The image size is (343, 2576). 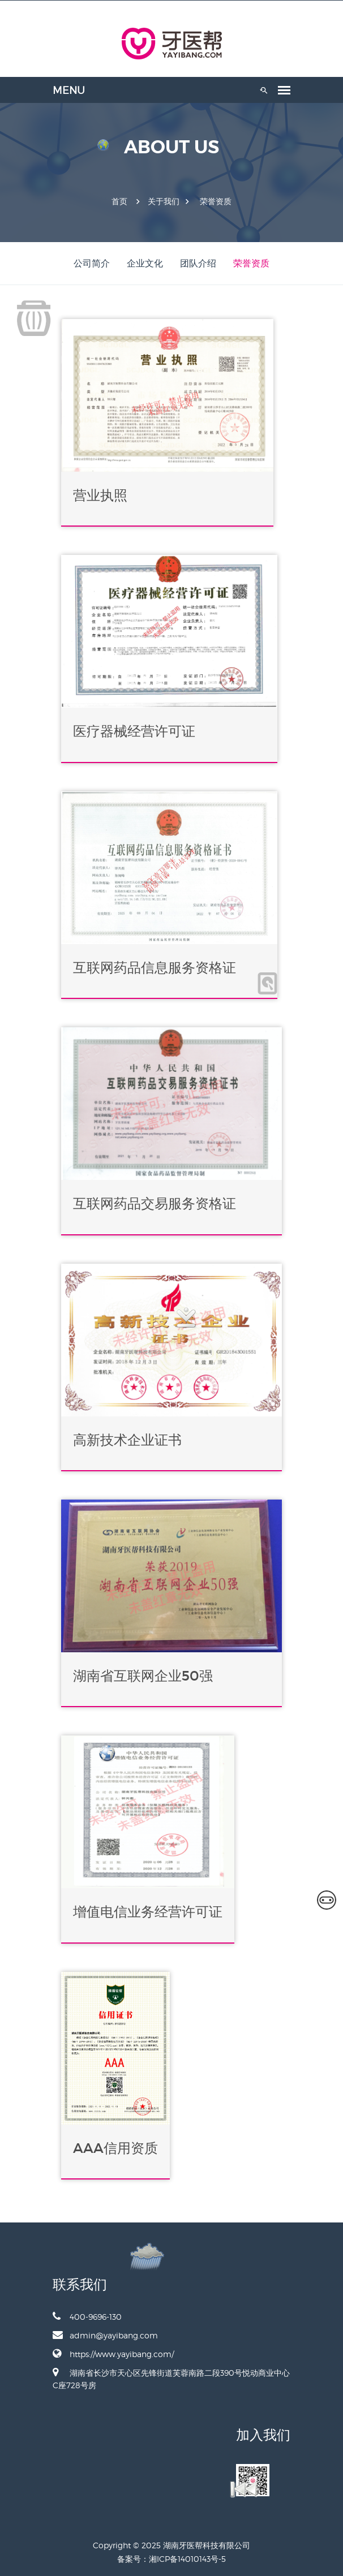 What do you see at coordinates (103, 145) in the screenshot?
I see `indicates web or internet content` at bounding box center [103, 145].